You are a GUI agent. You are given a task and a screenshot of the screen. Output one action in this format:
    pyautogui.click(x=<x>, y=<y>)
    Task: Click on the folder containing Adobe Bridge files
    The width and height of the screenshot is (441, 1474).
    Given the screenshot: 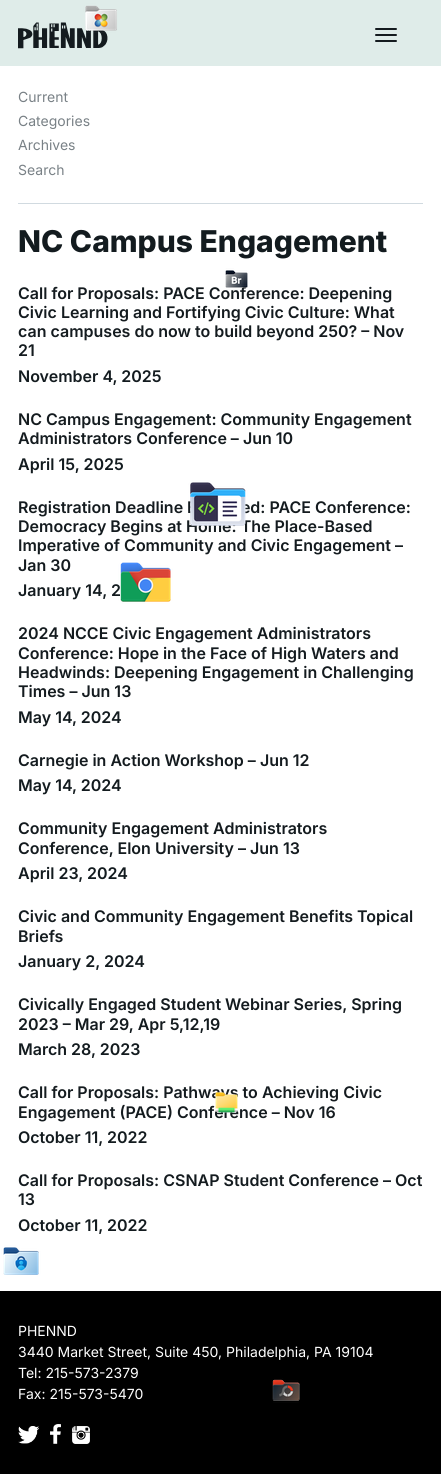 What is the action you would take?
    pyautogui.click(x=236, y=279)
    